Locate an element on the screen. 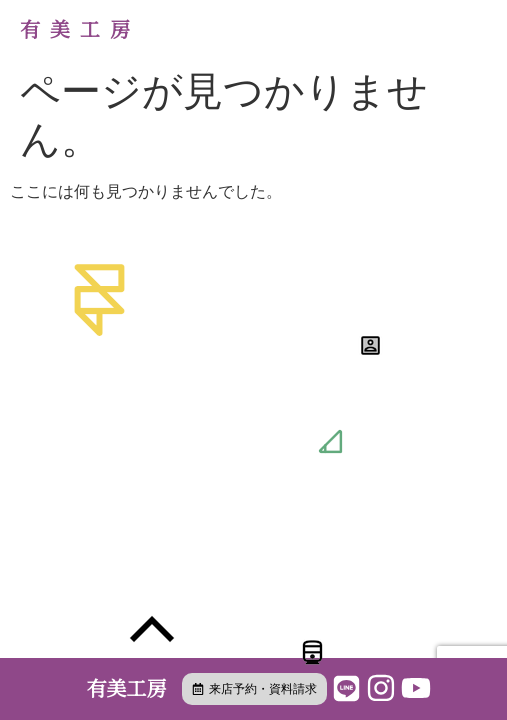 The image size is (507, 720). indicates weak cellular signal strength (2 bars) is located at coordinates (330, 441).